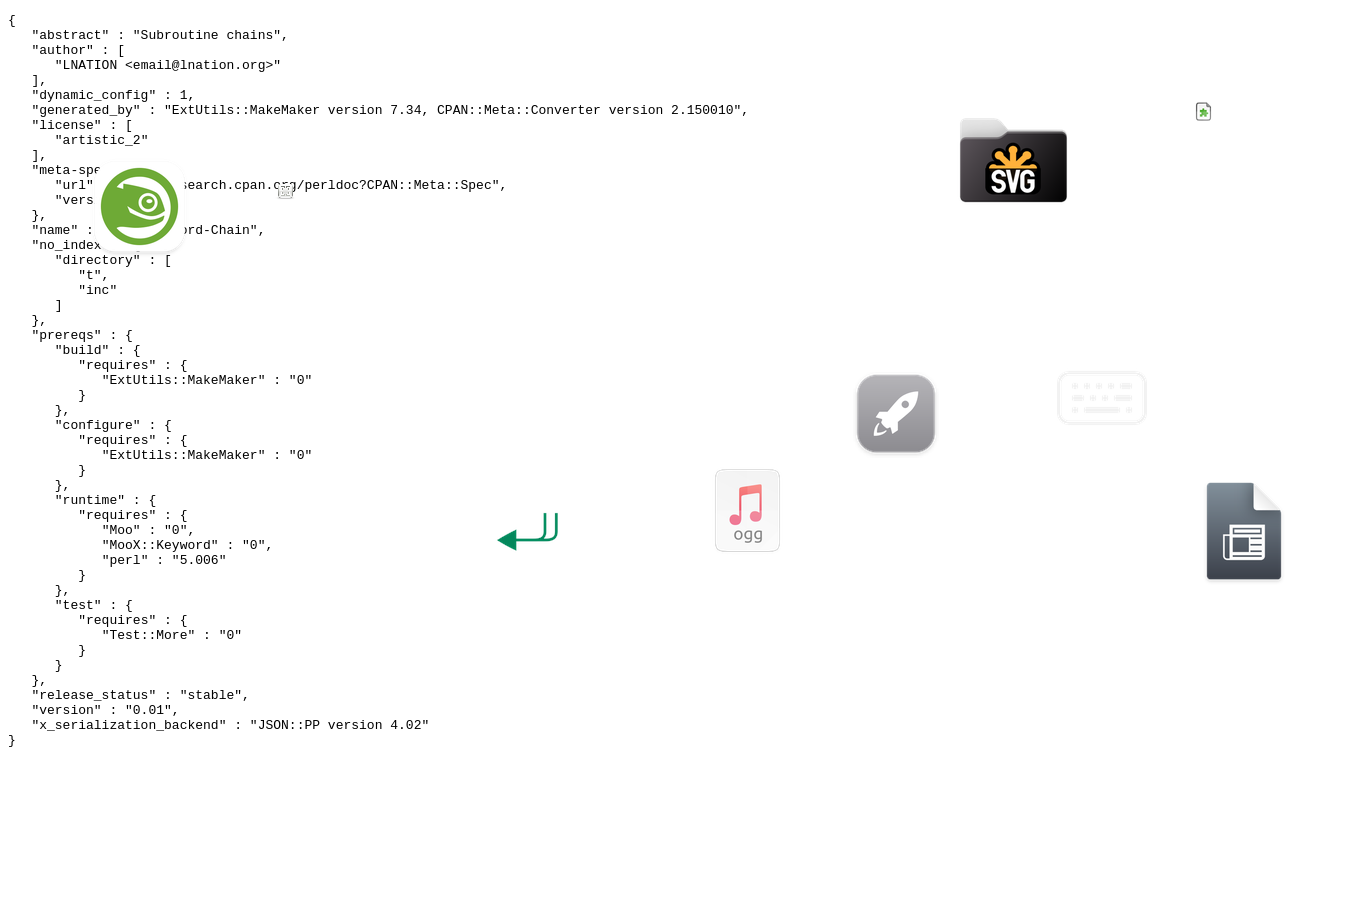 Image resolution: width=1369 pixels, height=908 pixels. I want to click on open the openSUSE linux application, so click(139, 206).